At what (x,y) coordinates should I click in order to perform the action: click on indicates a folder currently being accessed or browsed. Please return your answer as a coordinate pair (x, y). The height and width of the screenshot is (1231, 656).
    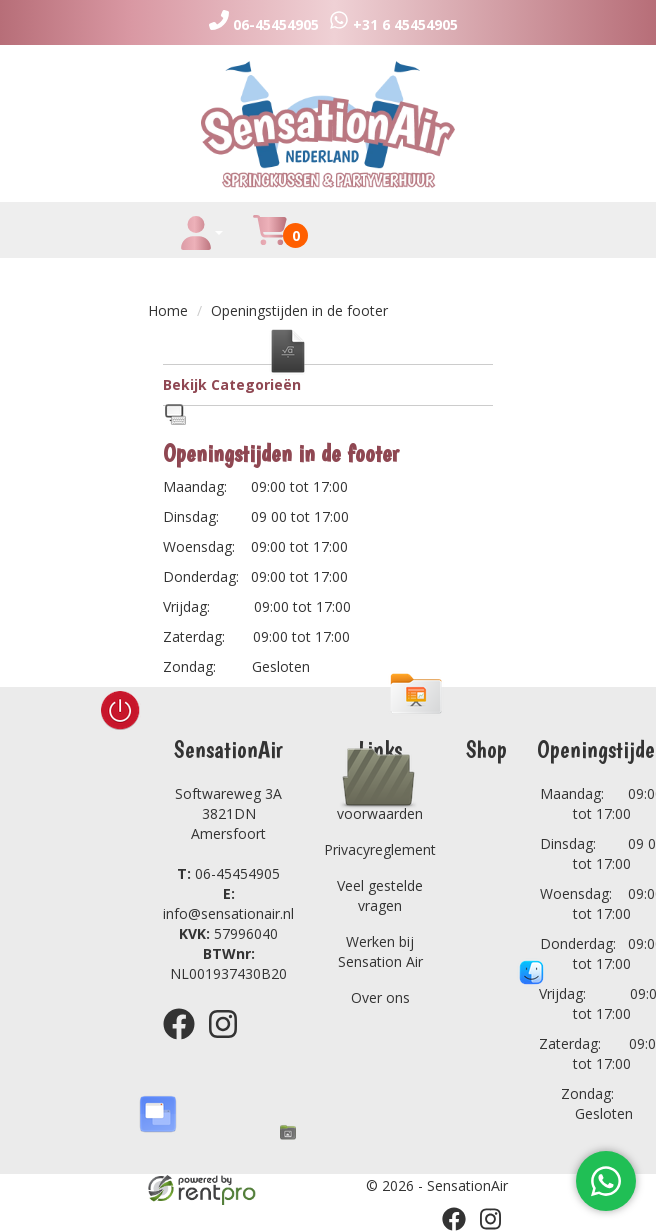
    Looking at the image, I should click on (378, 780).